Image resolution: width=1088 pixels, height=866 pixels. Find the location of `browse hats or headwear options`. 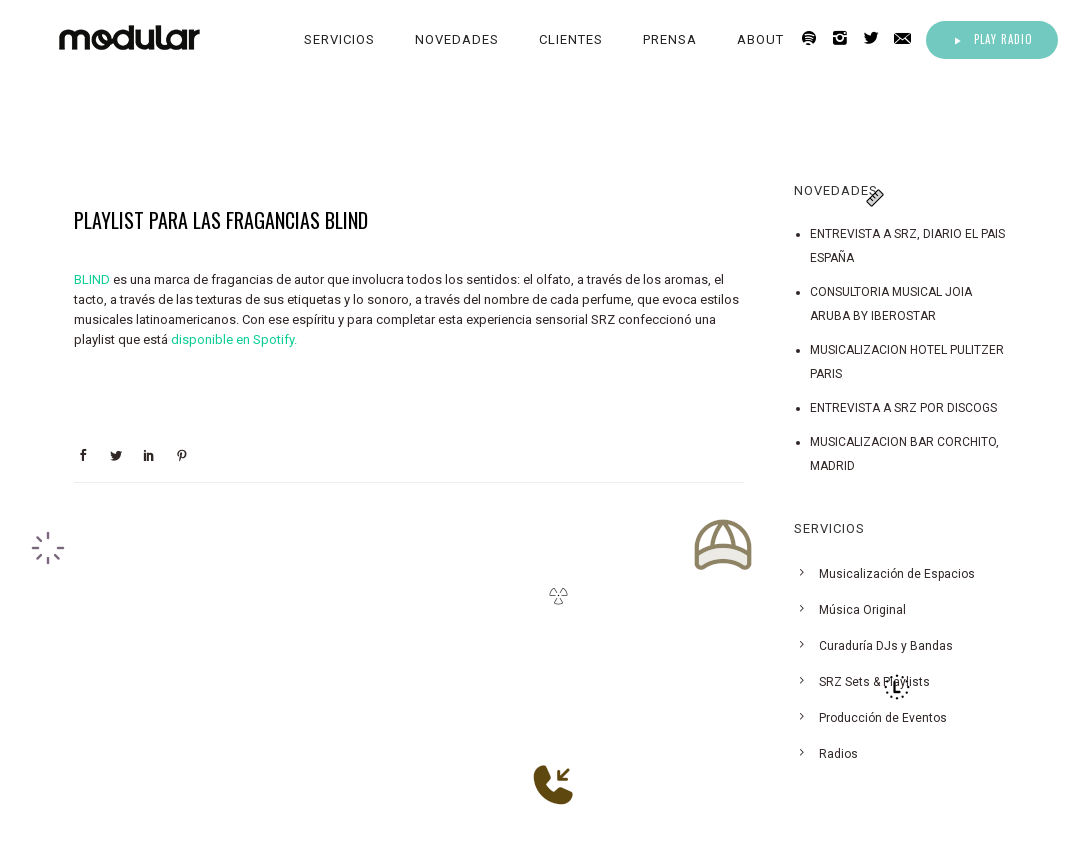

browse hats or headwear options is located at coordinates (723, 548).